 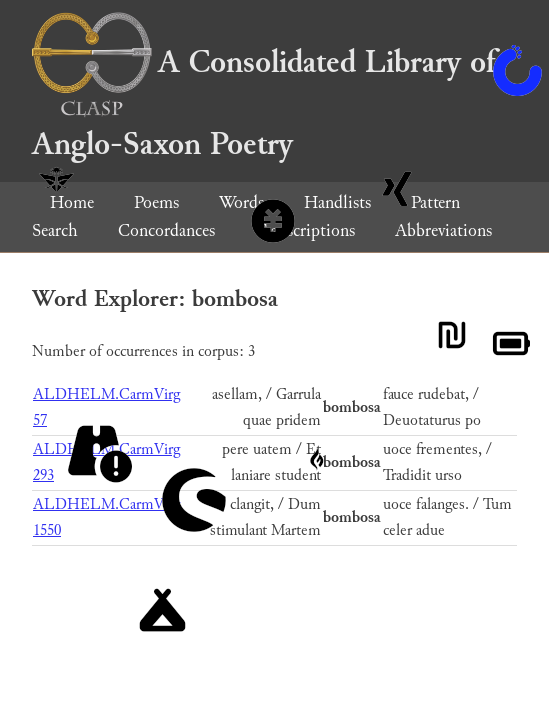 I want to click on macpaw company logo, so click(x=517, y=70).